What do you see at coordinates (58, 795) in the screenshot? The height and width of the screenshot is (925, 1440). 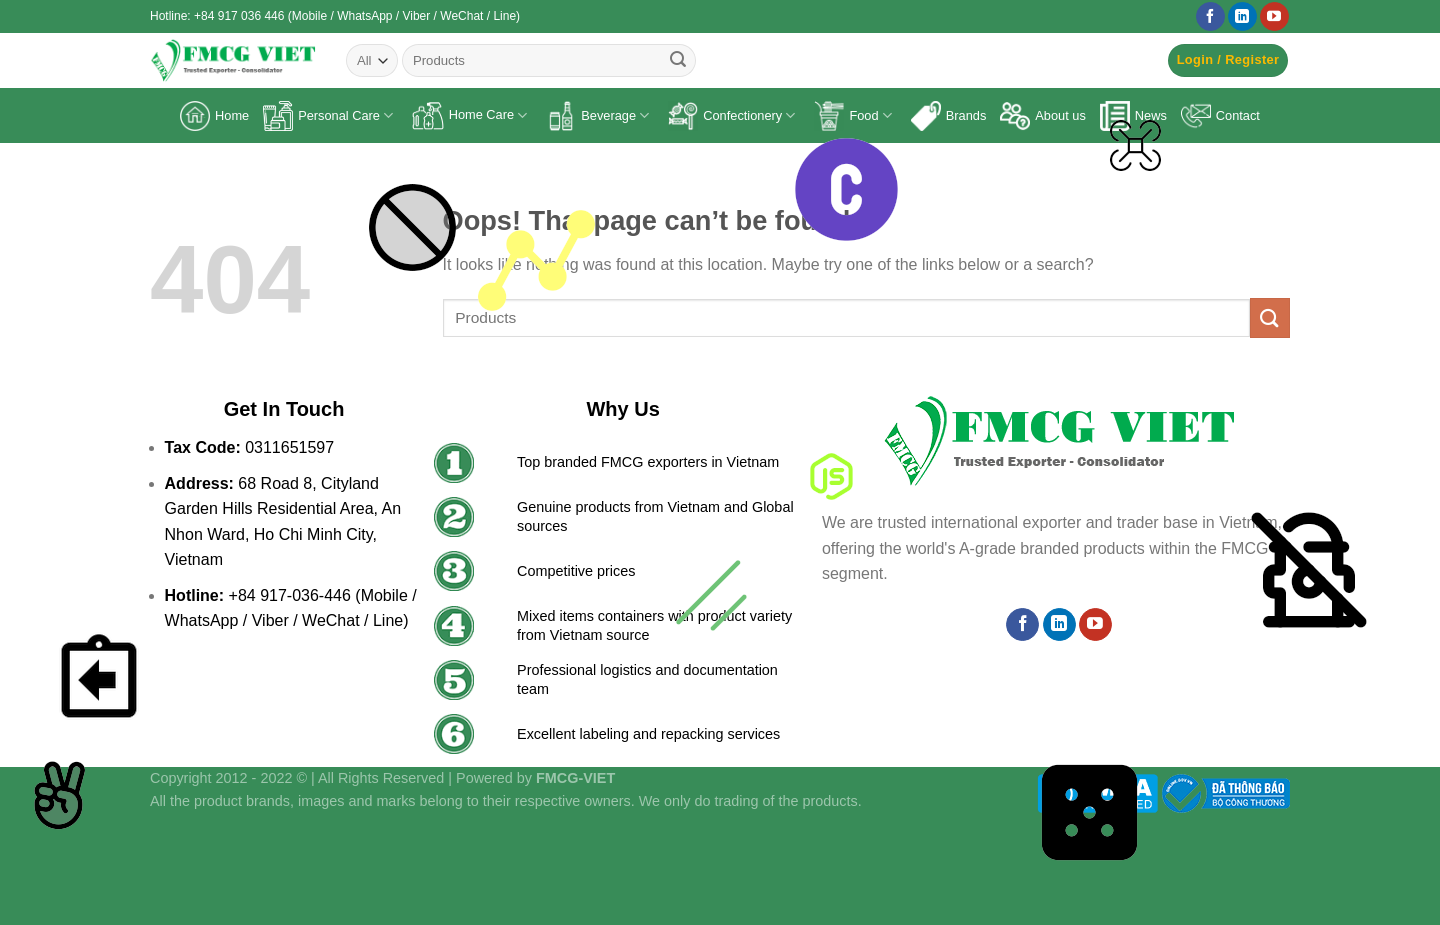 I see `peace sign gesture or emoji reaction` at bounding box center [58, 795].